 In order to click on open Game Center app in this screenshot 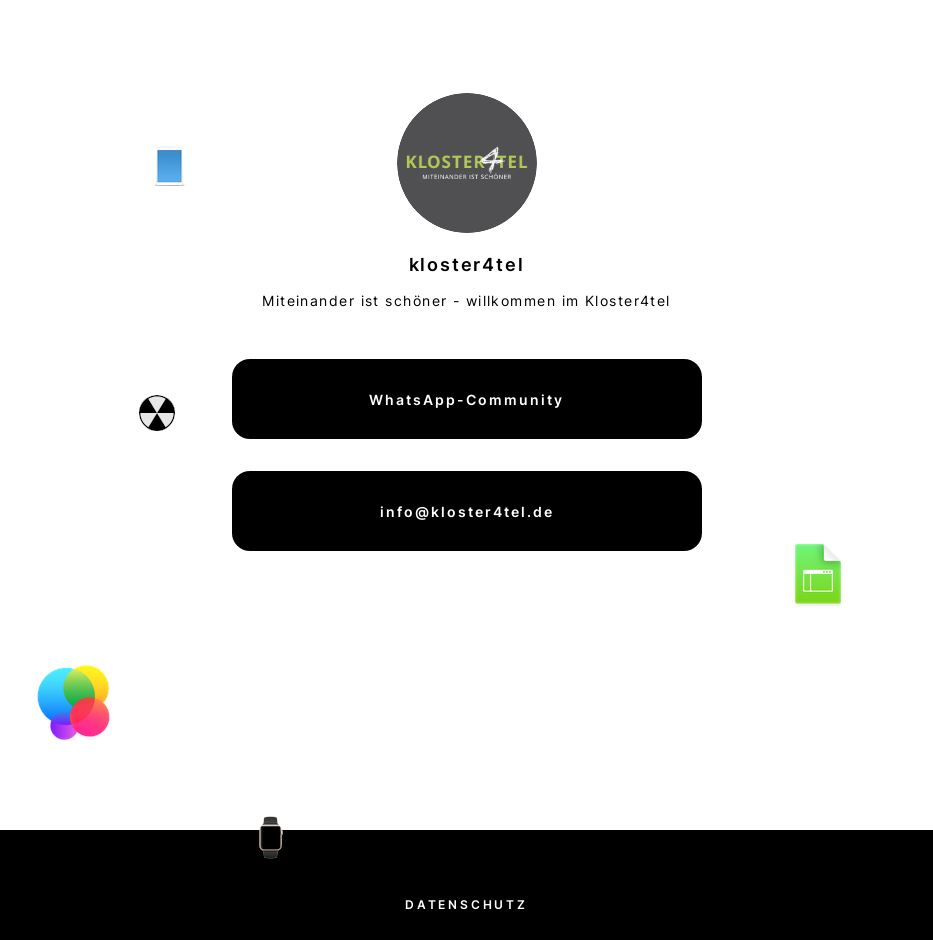, I will do `click(73, 702)`.